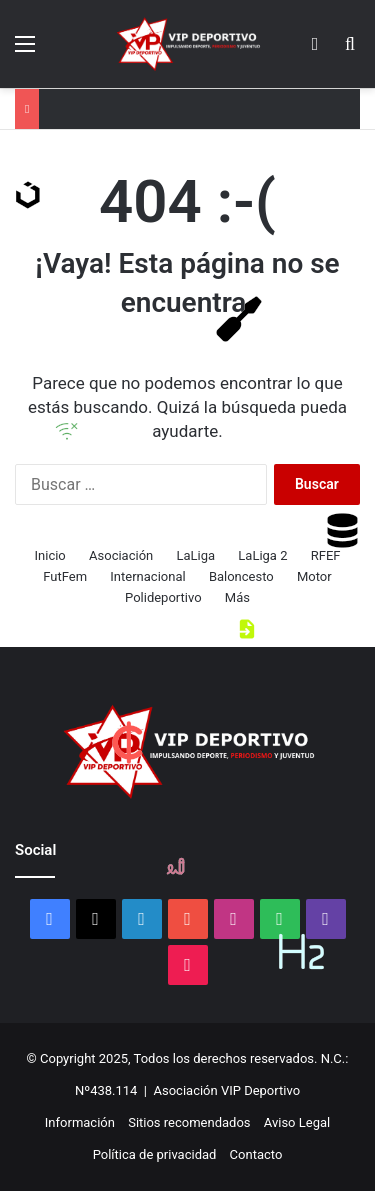  What do you see at coordinates (127, 742) in the screenshot?
I see `indicates Ghanaian cedi currency` at bounding box center [127, 742].